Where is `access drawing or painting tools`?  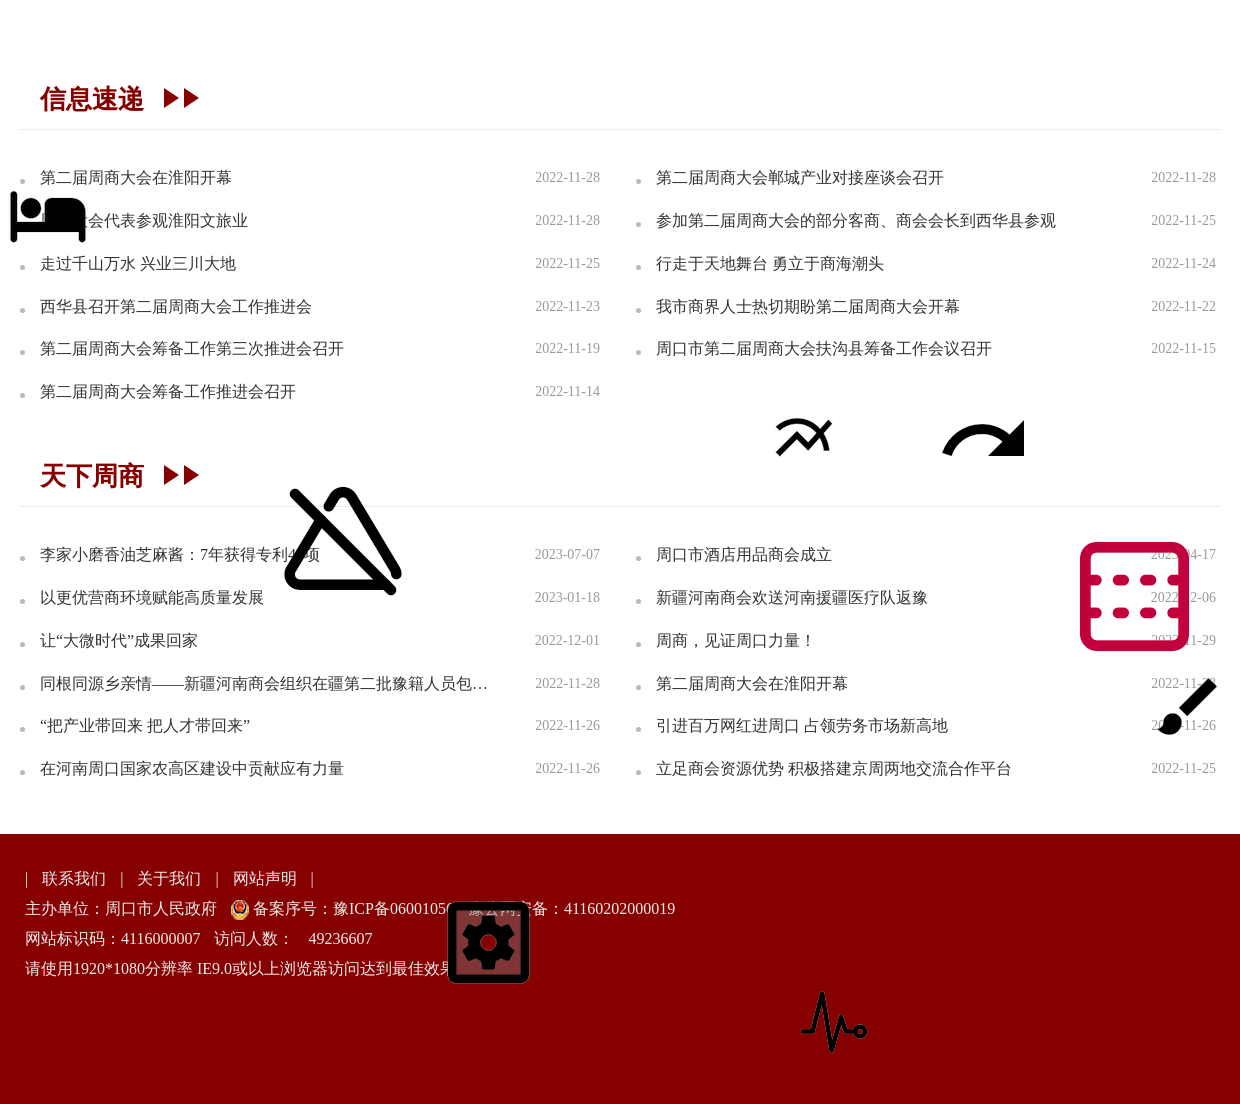 access drawing or painting tools is located at coordinates (1188, 707).